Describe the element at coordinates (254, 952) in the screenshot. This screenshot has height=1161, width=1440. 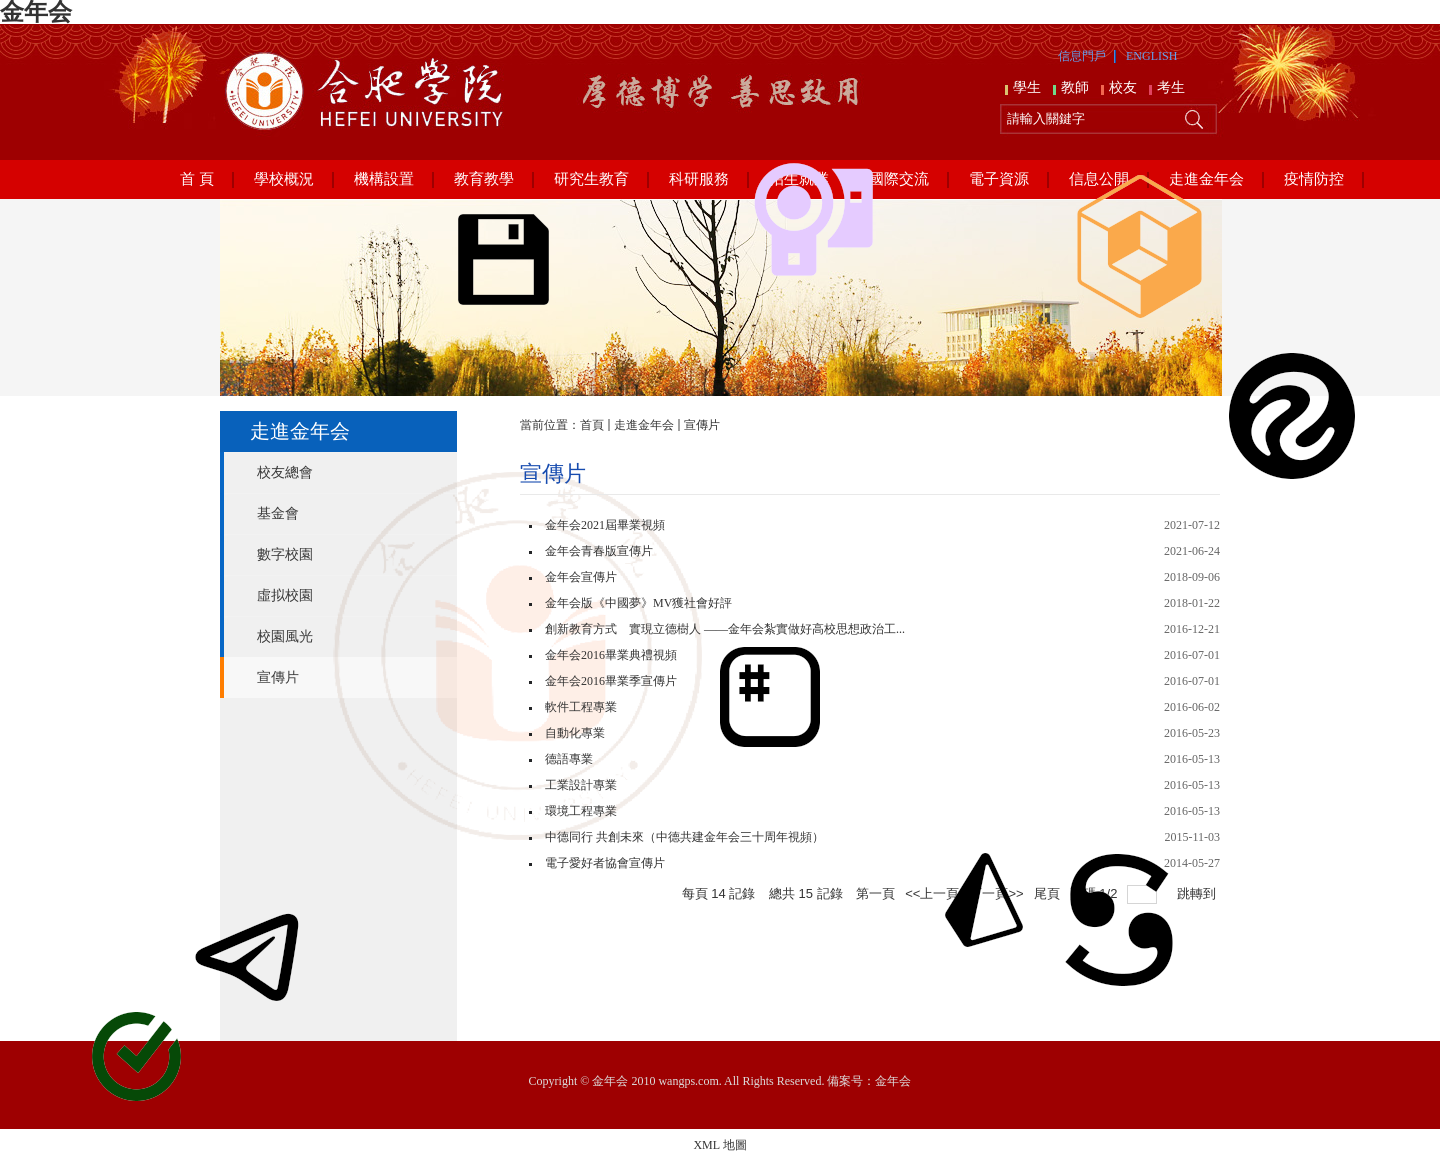
I see `open telegram messaging app` at that location.